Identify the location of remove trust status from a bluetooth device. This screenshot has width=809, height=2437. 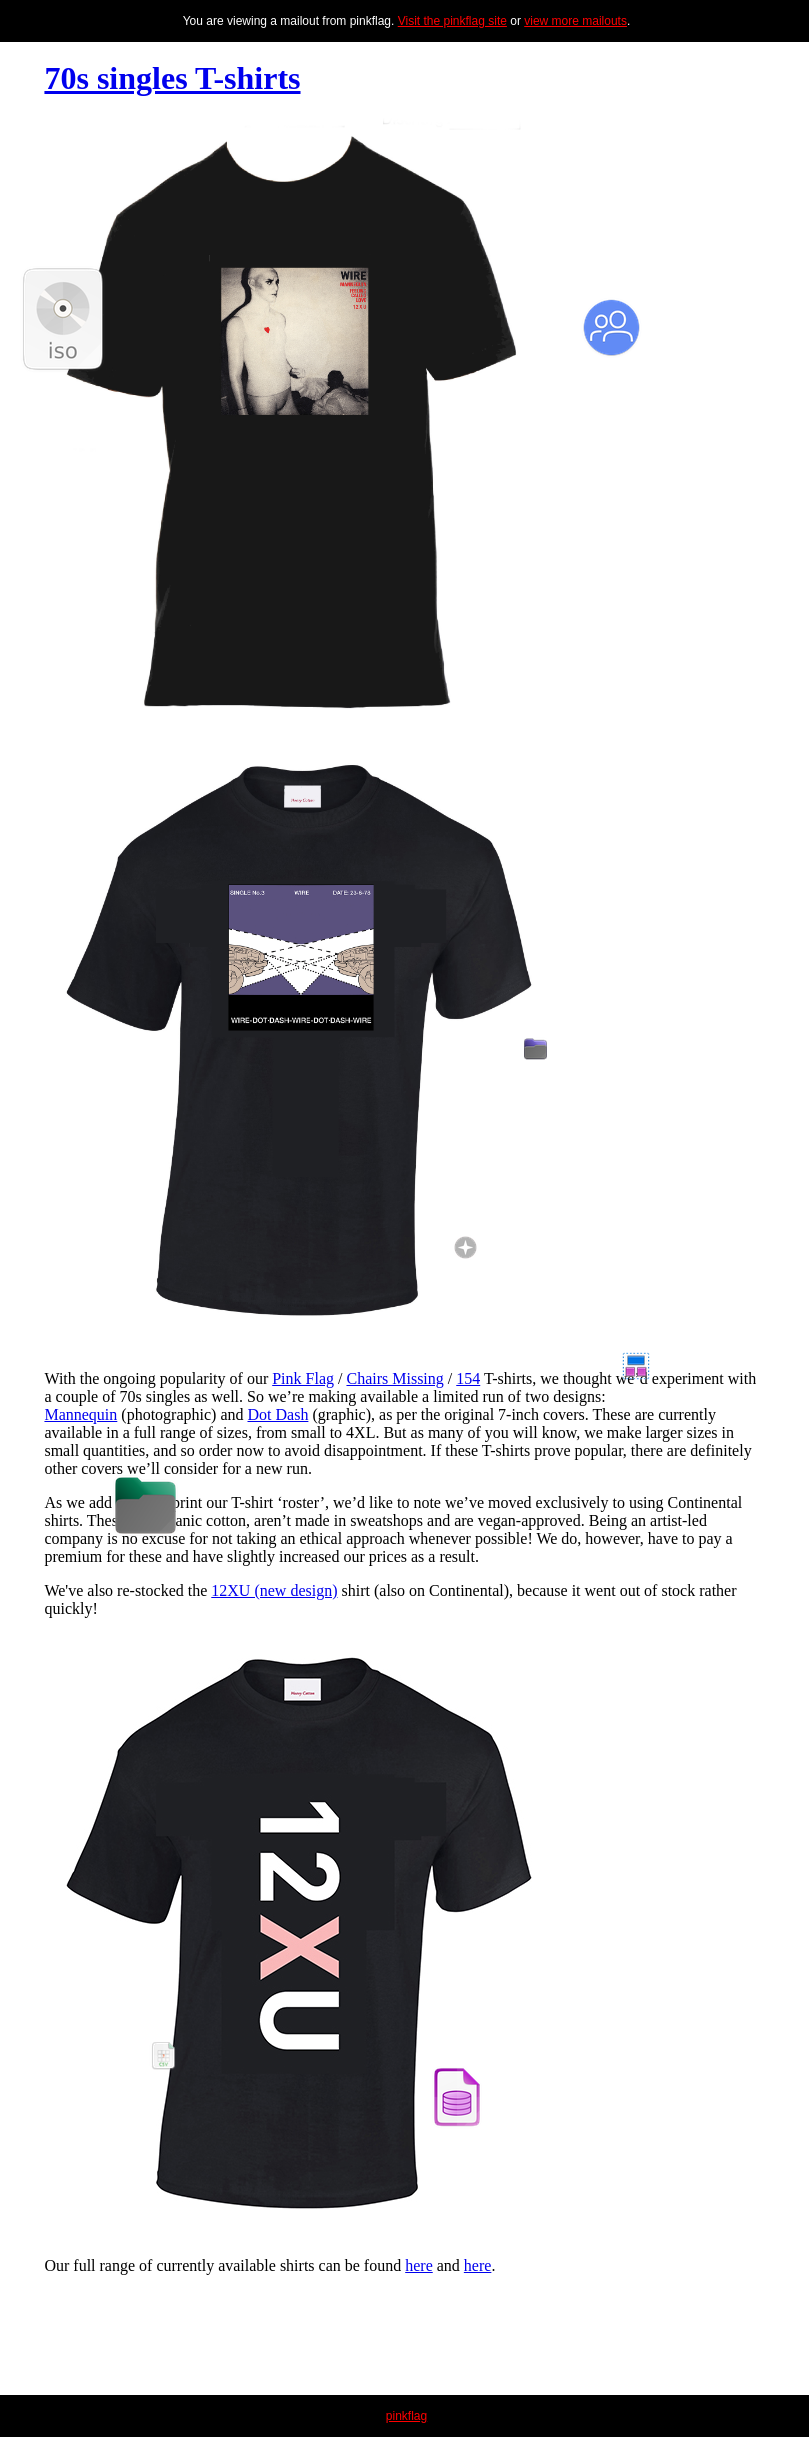
(465, 1247).